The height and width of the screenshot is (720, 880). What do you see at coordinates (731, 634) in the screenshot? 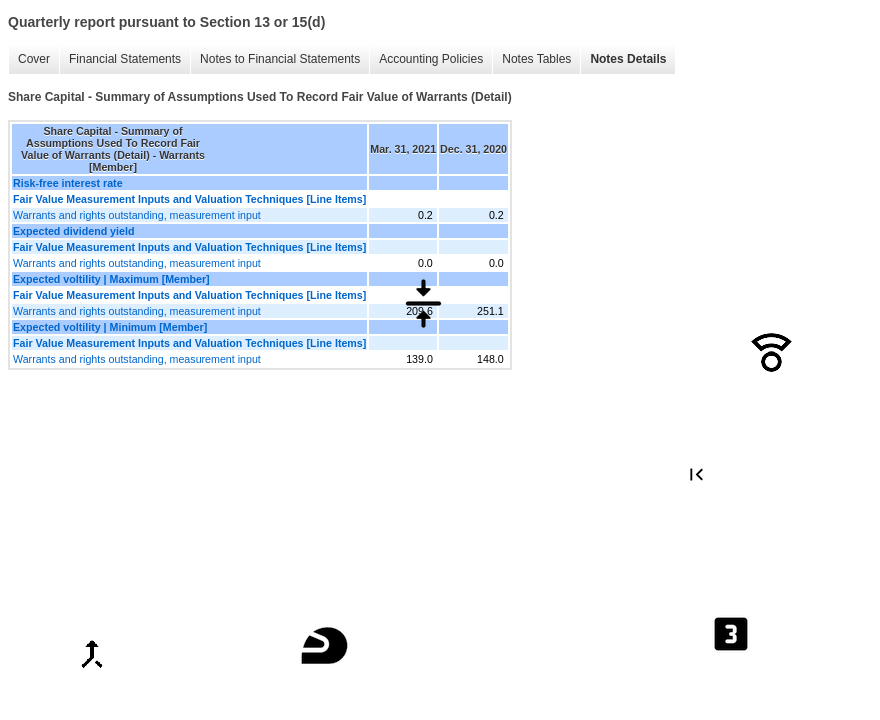
I see `step 3 in a multi-step process` at bounding box center [731, 634].